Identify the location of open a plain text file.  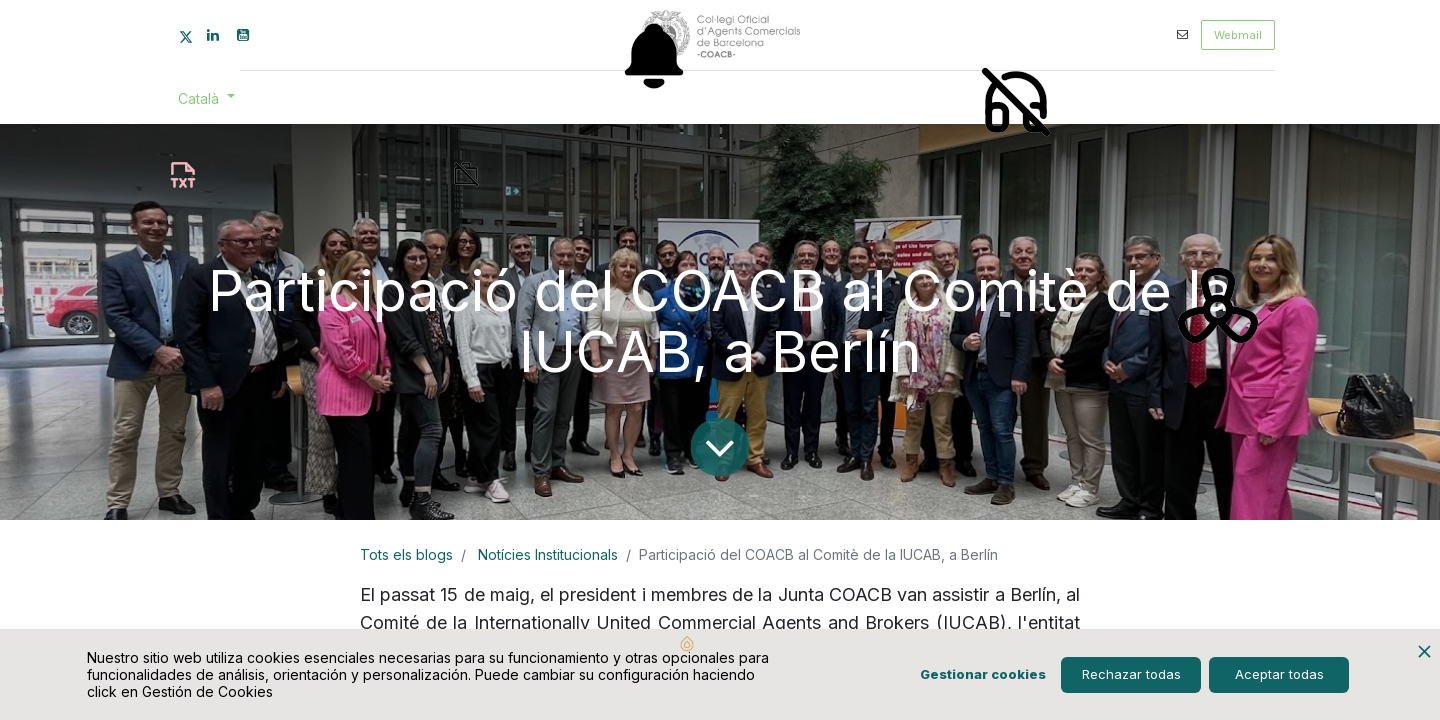
(183, 176).